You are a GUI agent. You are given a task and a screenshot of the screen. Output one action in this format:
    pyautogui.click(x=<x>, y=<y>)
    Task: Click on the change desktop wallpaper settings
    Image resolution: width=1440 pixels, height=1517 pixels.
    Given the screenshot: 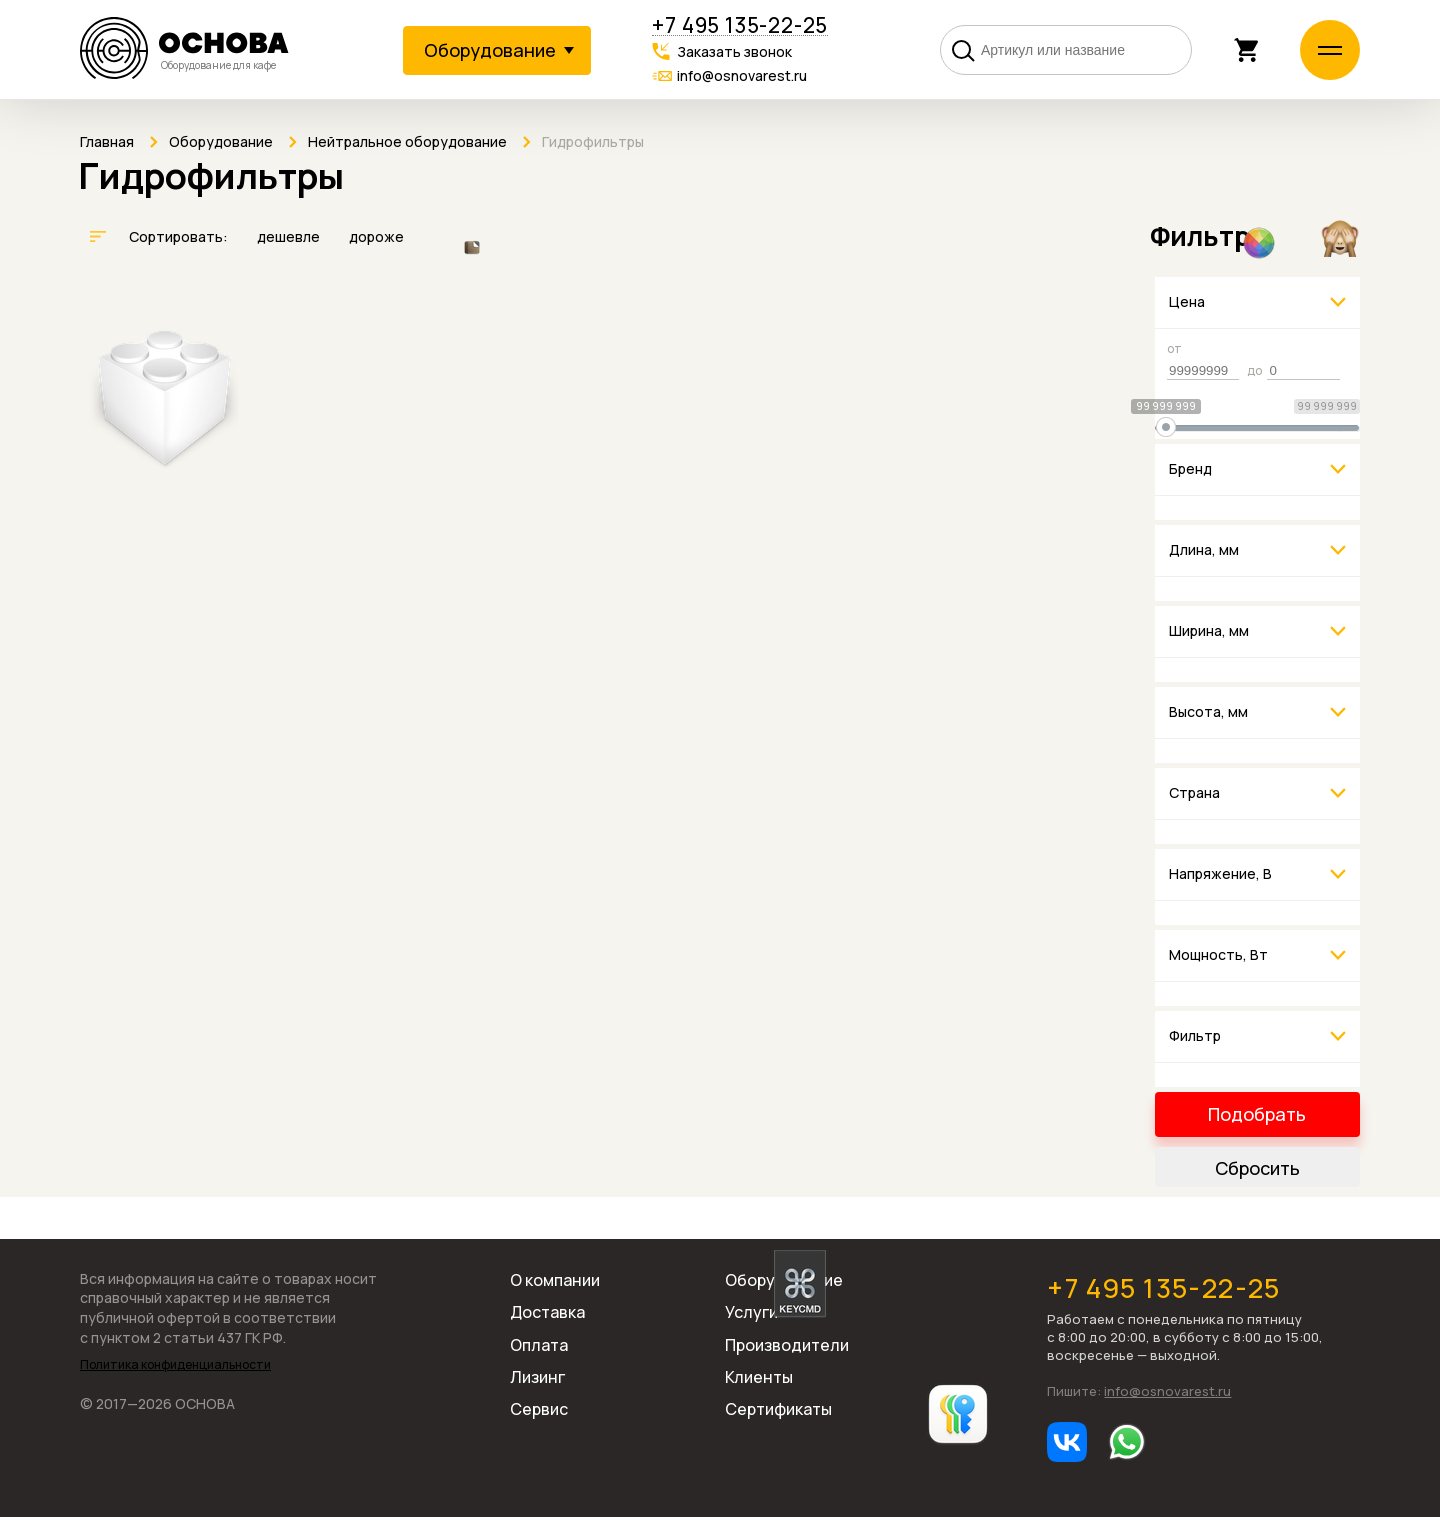 What is the action you would take?
    pyautogui.click(x=472, y=247)
    